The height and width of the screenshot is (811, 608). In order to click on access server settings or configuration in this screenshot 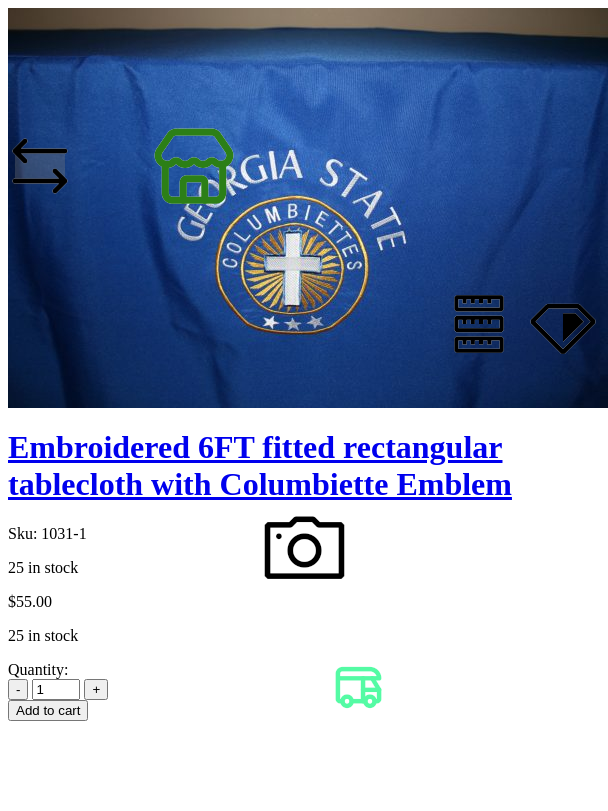, I will do `click(479, 324)`.